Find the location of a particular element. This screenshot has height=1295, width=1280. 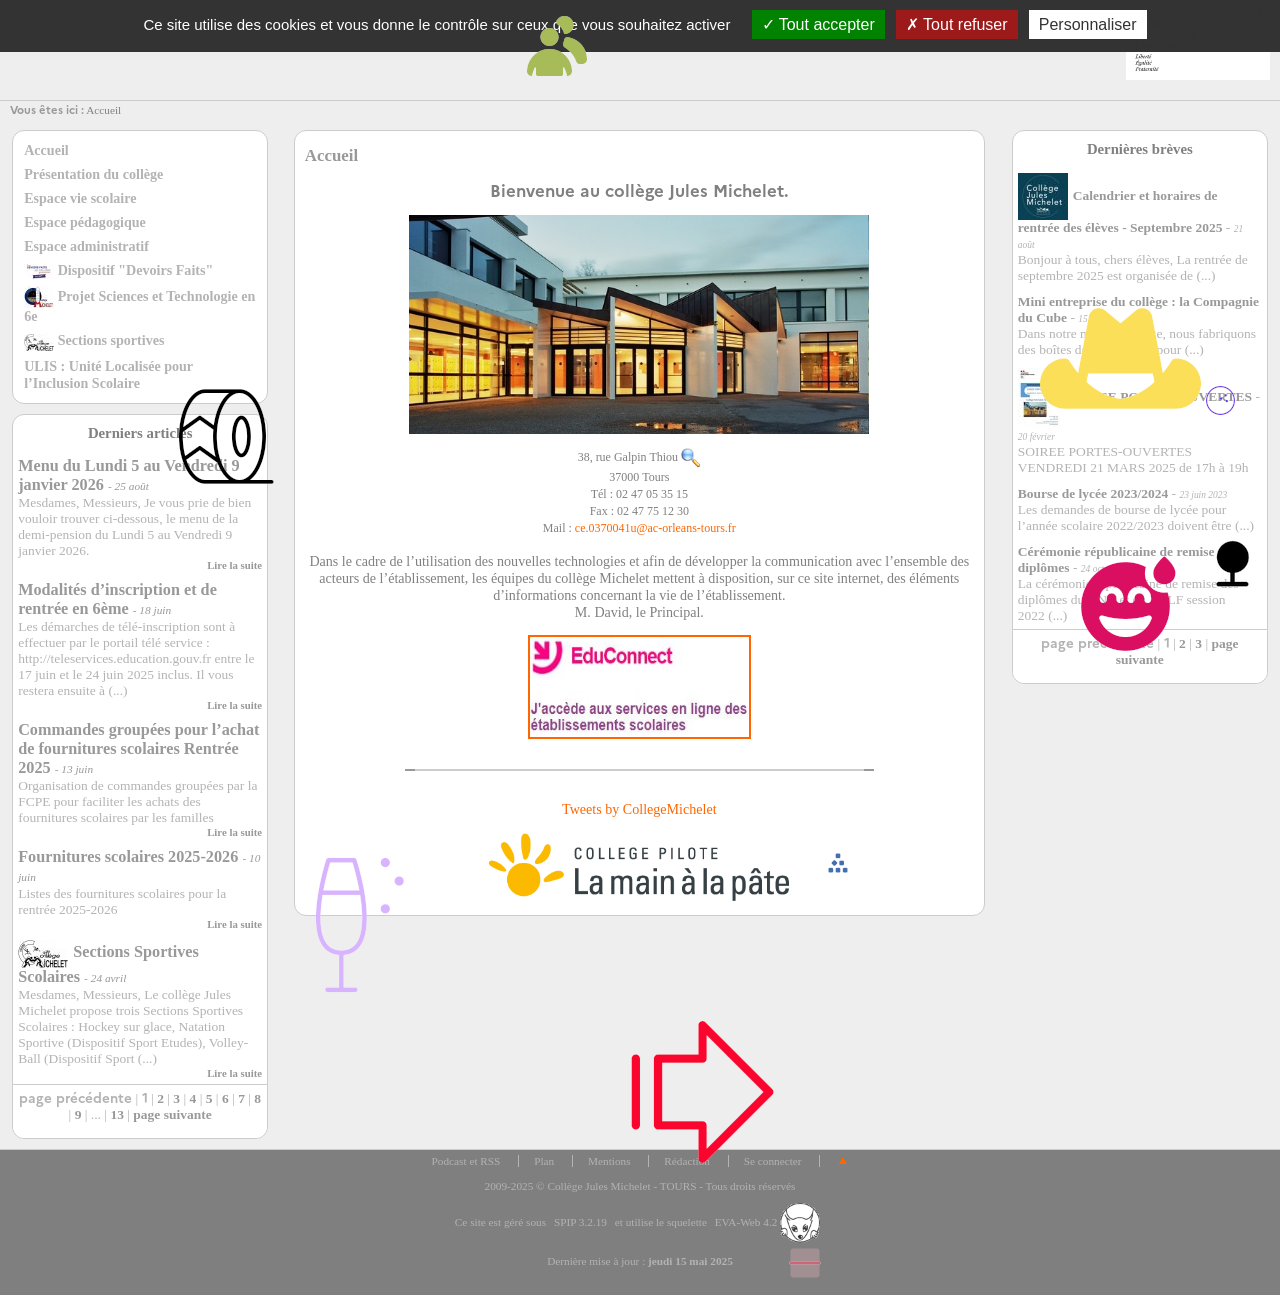

view nature or outdoor content is located at coordinates (1232, 563).